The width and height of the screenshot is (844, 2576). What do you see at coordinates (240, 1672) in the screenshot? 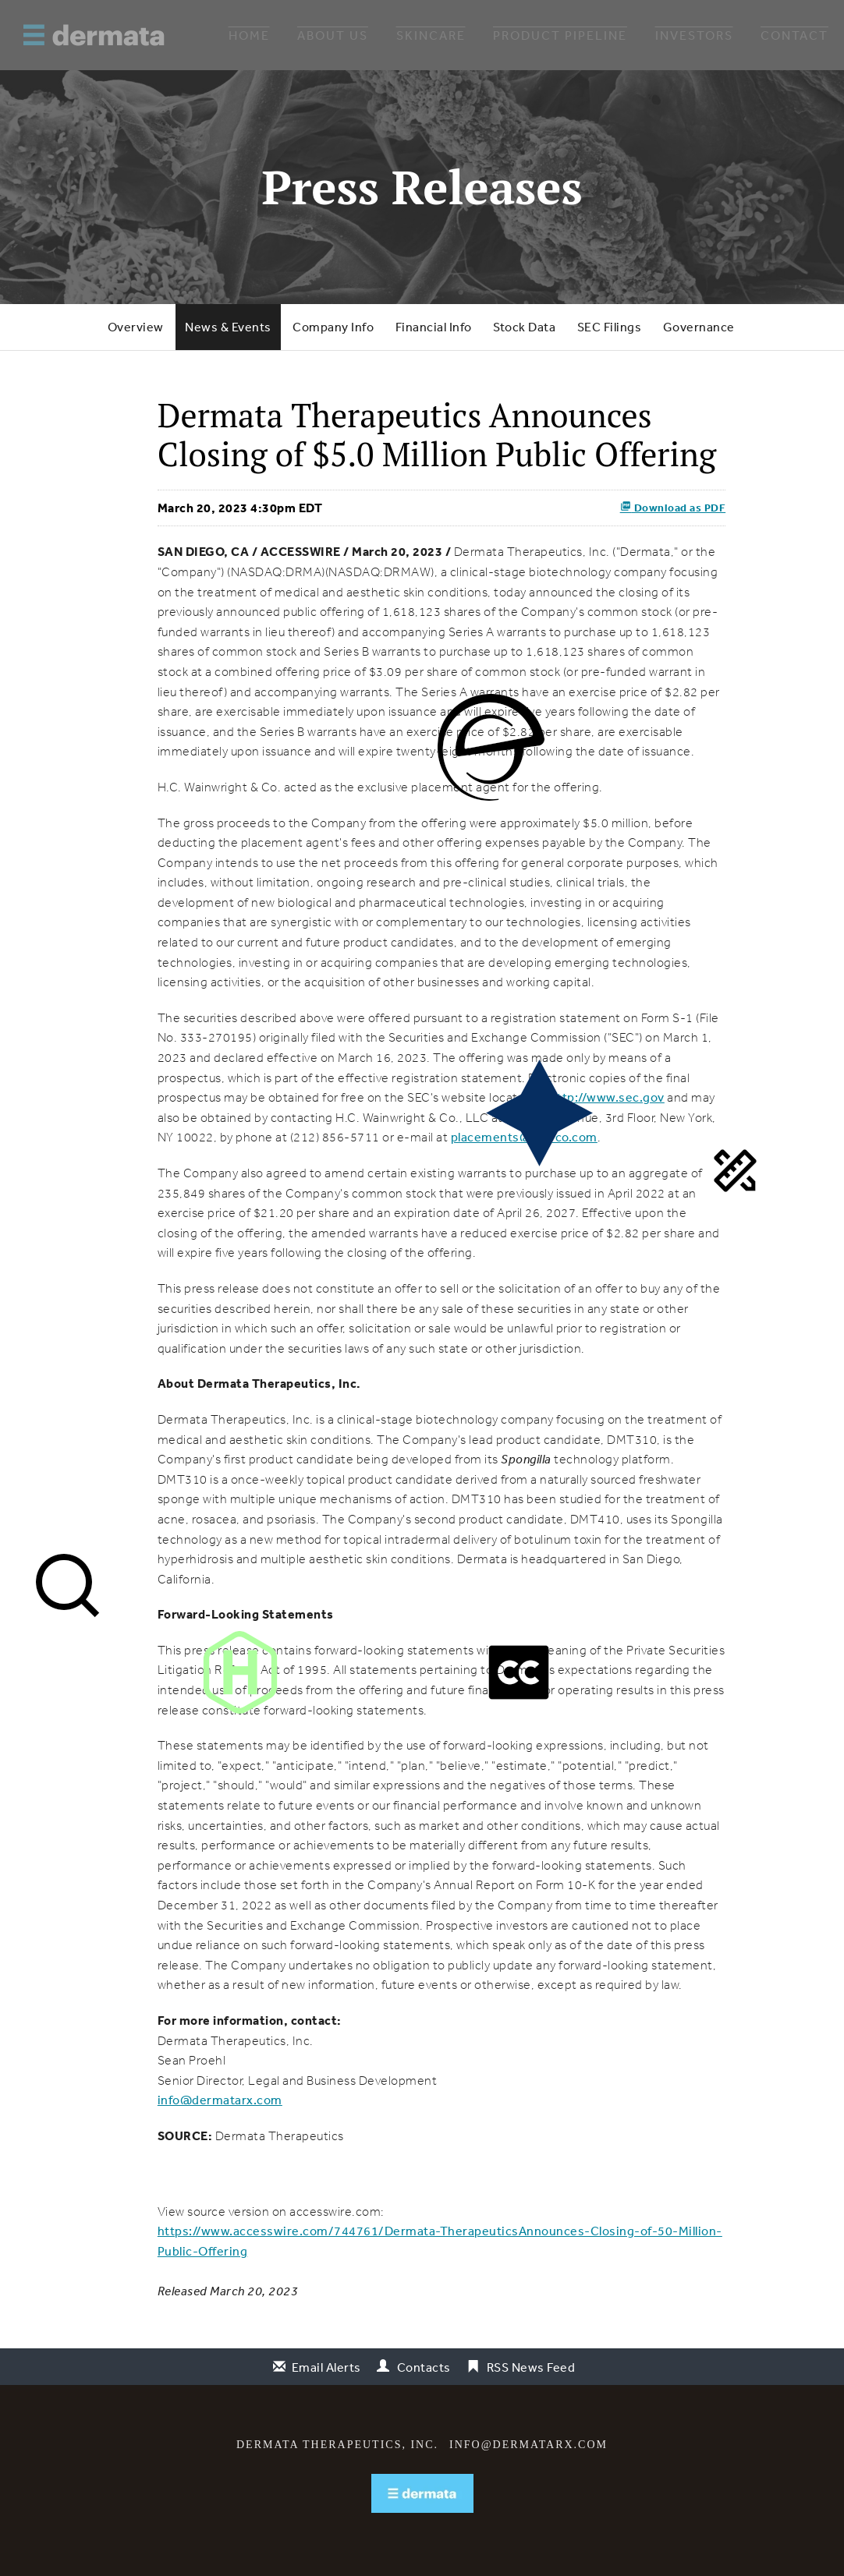
I see `Hugo static site generator logo` at bounding box center [240, 1672].